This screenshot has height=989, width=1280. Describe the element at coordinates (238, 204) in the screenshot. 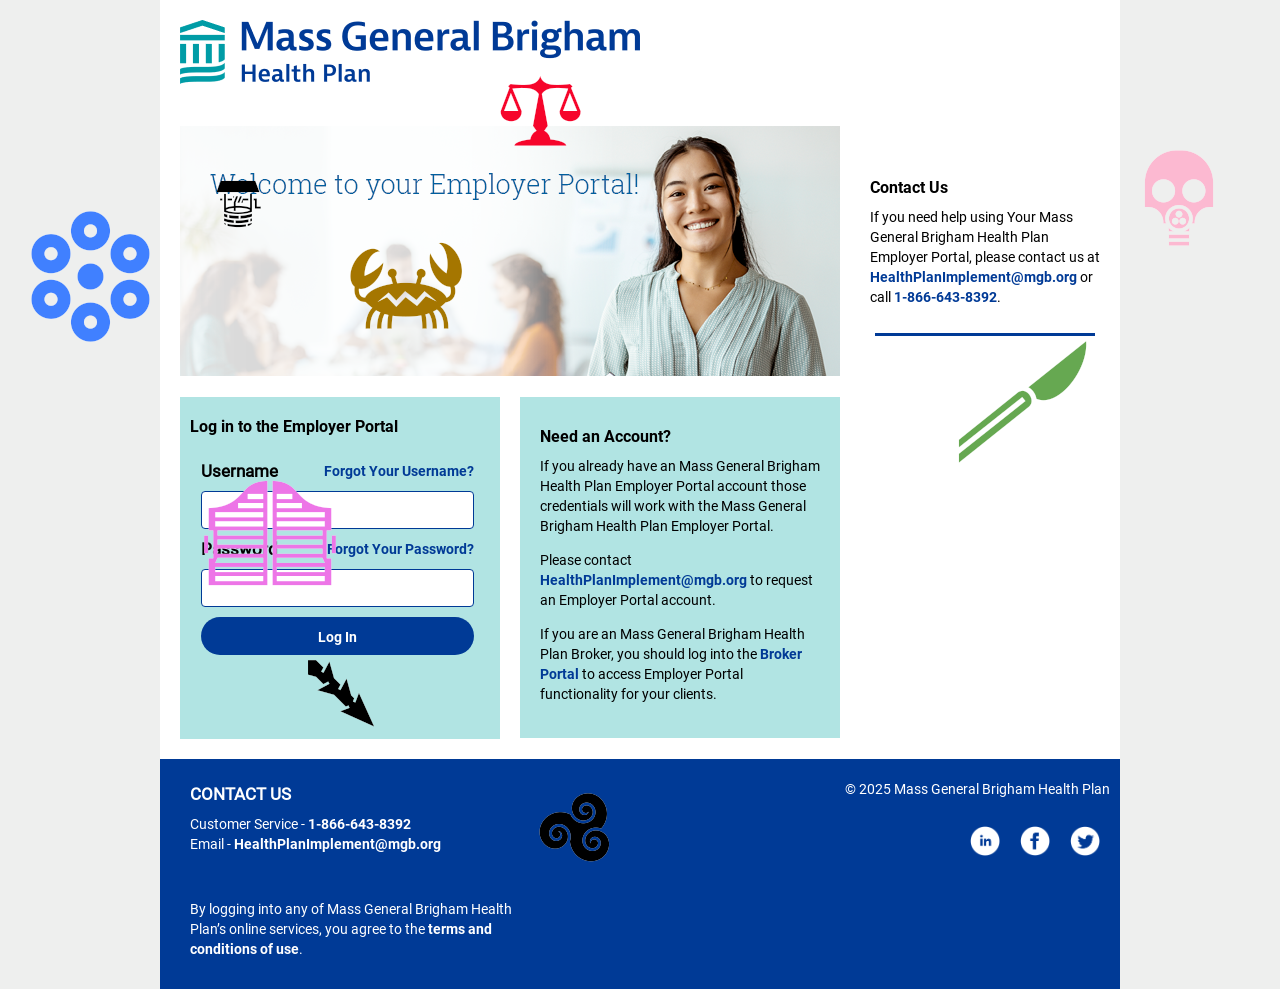

I see `access water or resource collection point` at that location.